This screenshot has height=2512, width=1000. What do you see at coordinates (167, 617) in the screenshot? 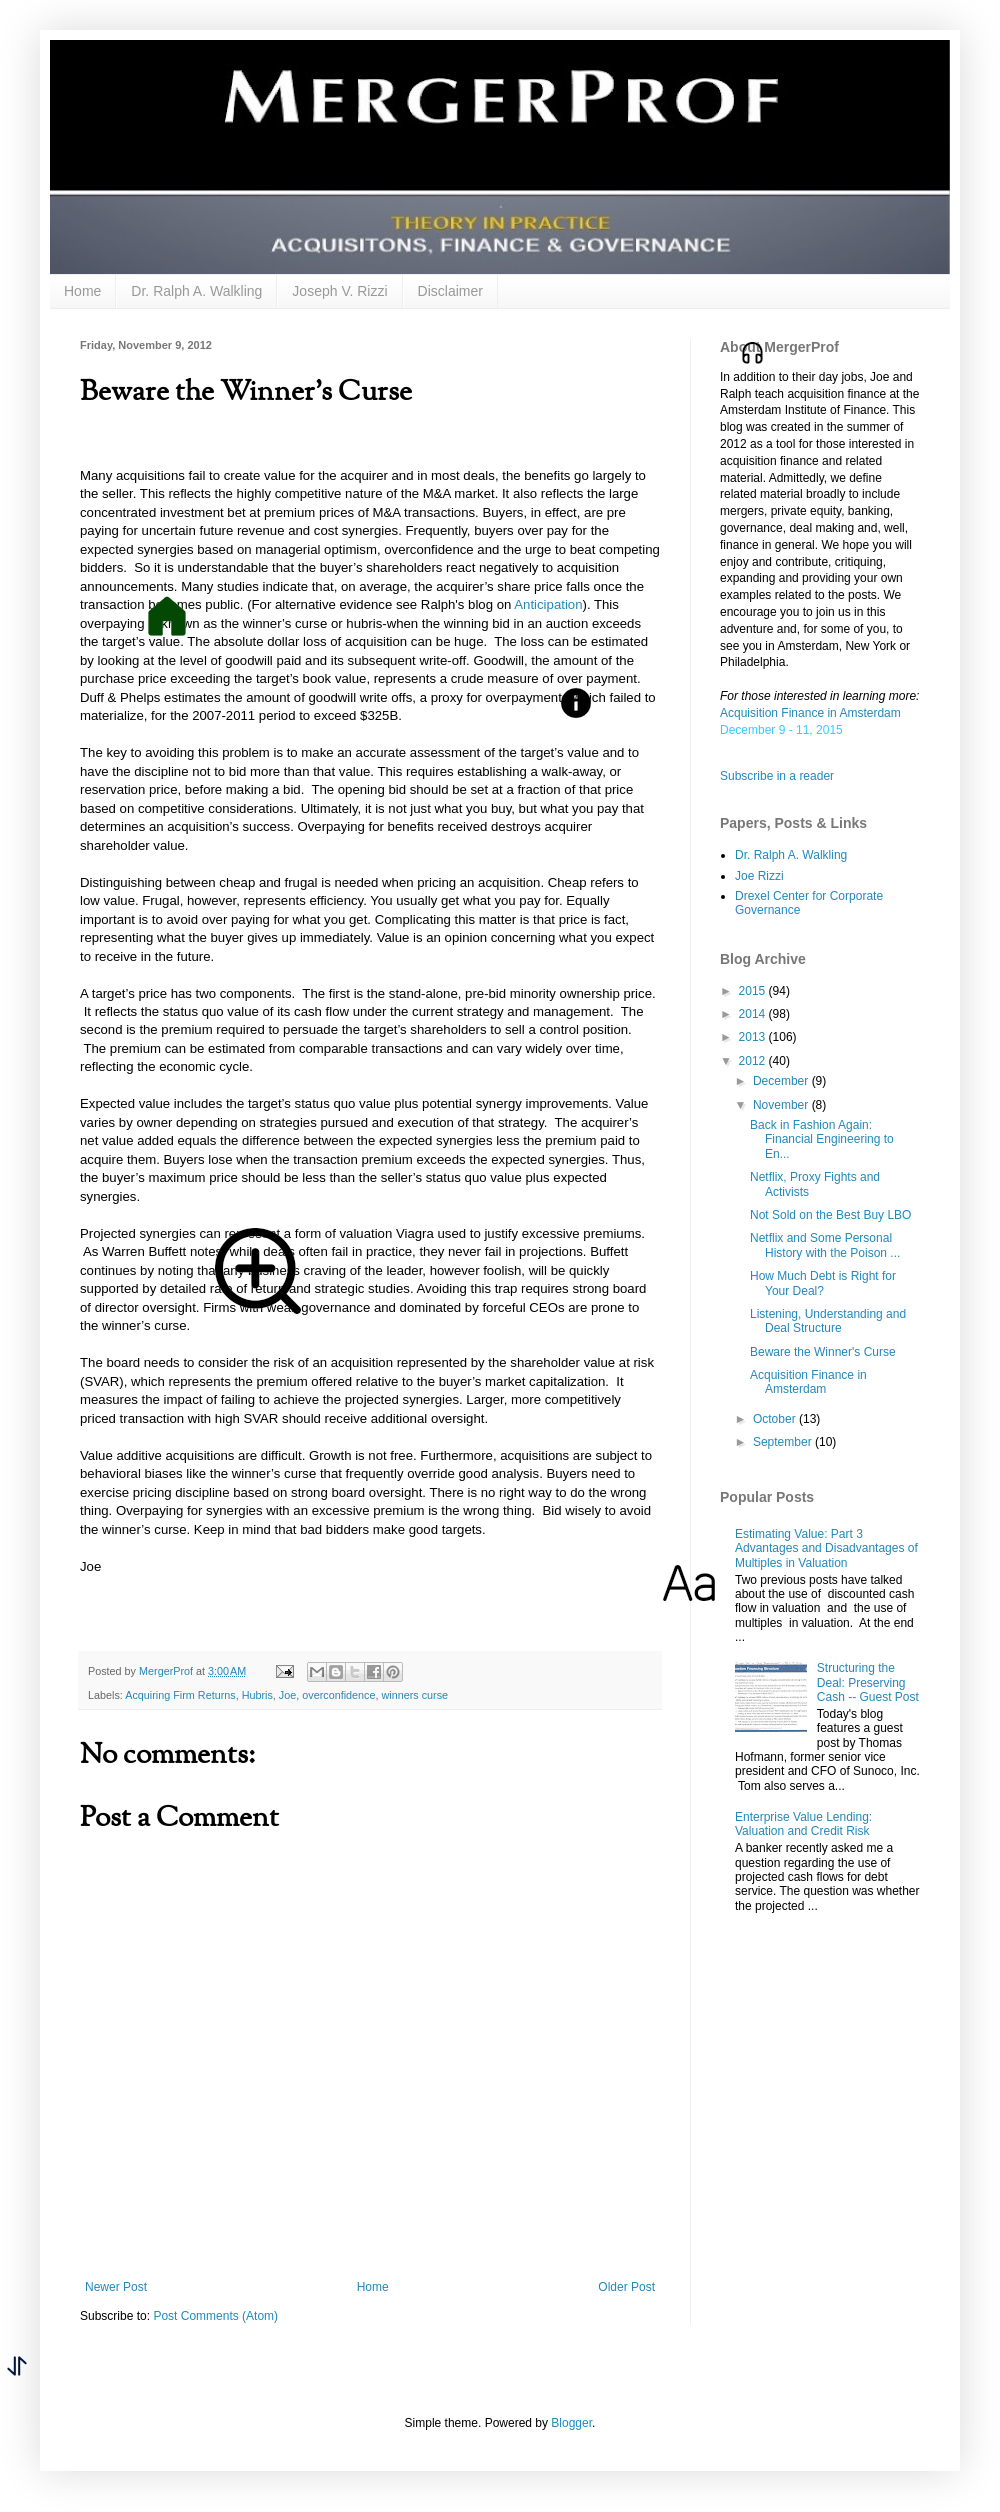
I see `navigate to home screen` at bounding box center [167, 617].